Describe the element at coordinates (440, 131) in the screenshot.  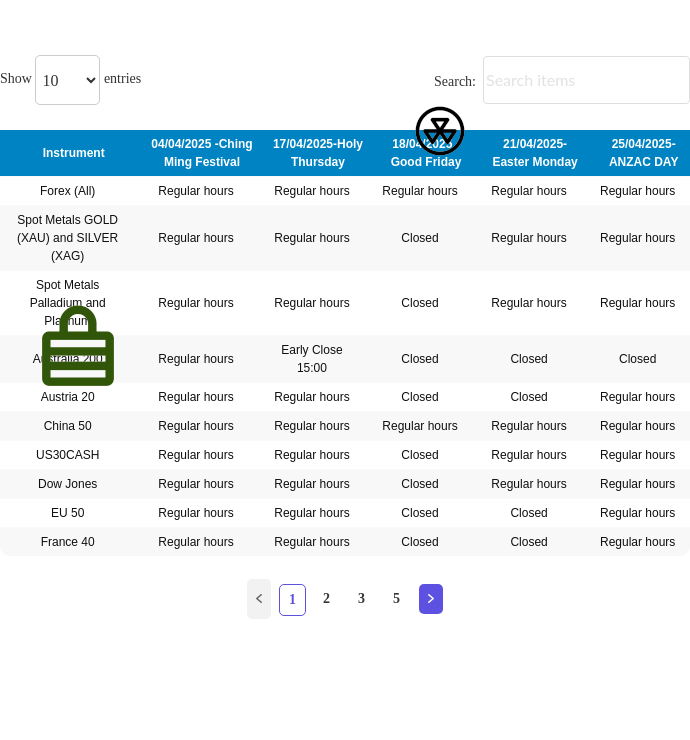
I see `fallout shelter or nuclear safety indicator` at that location.